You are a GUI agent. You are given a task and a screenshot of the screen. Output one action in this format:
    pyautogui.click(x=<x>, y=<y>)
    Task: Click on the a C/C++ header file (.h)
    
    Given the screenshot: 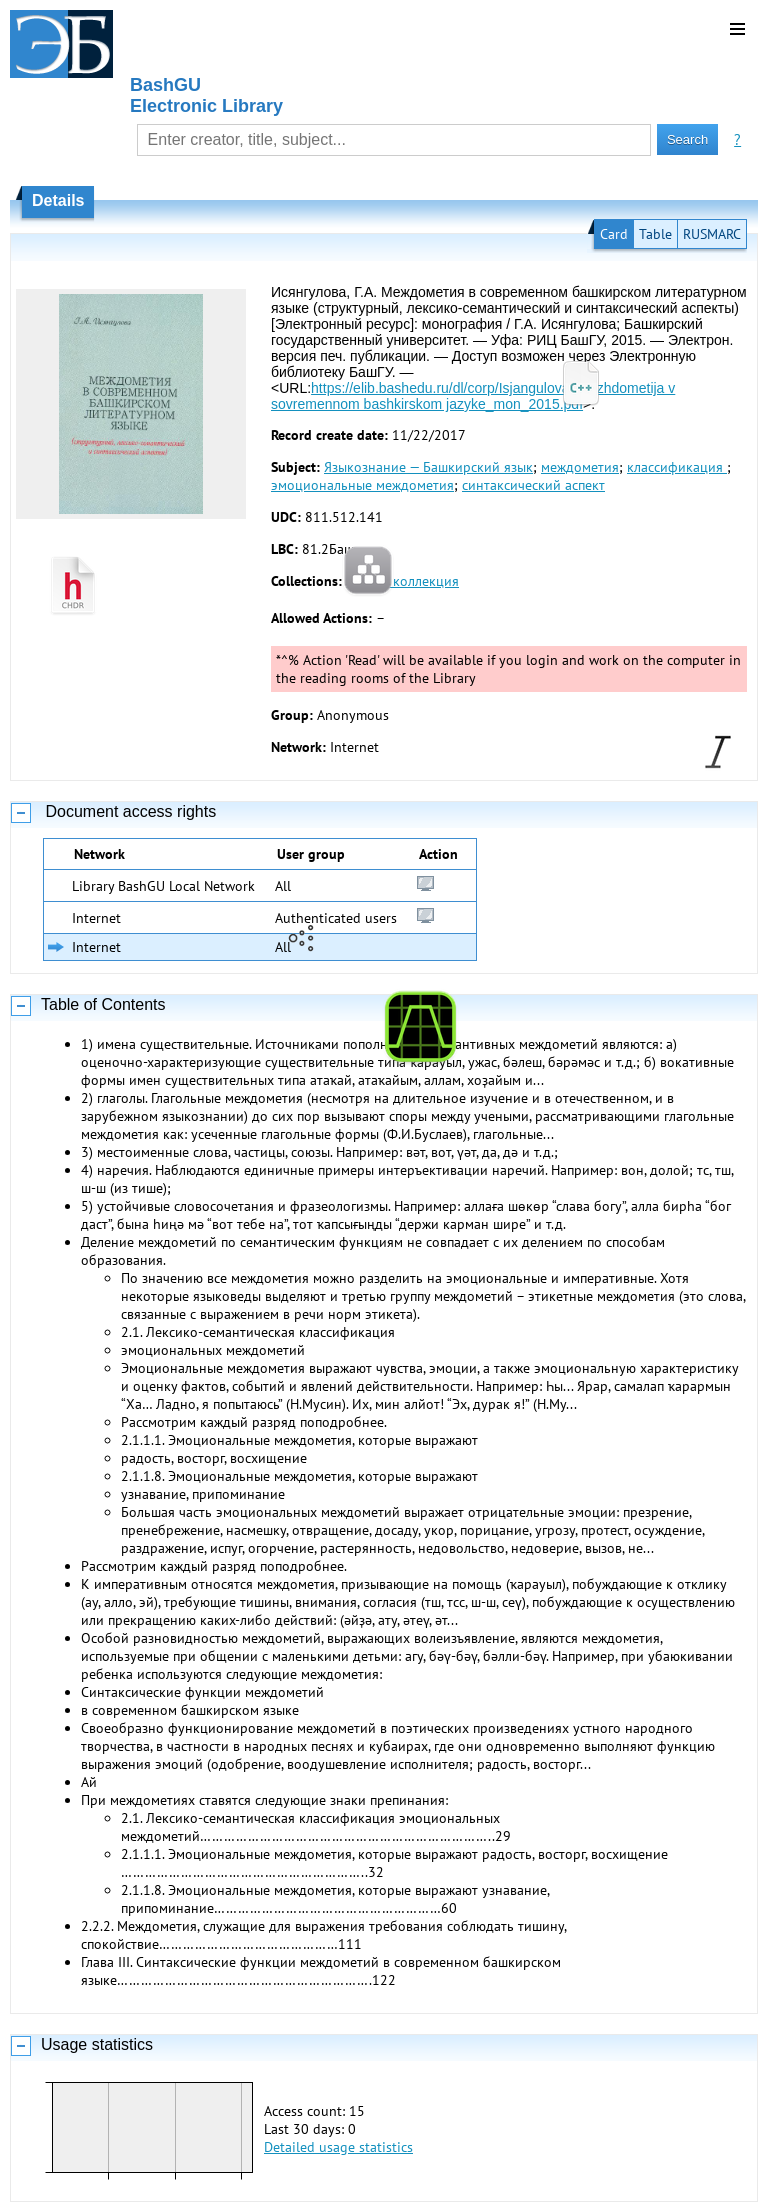 What is the action you would take?
    pyautogui.click(x=73, y=586)
    